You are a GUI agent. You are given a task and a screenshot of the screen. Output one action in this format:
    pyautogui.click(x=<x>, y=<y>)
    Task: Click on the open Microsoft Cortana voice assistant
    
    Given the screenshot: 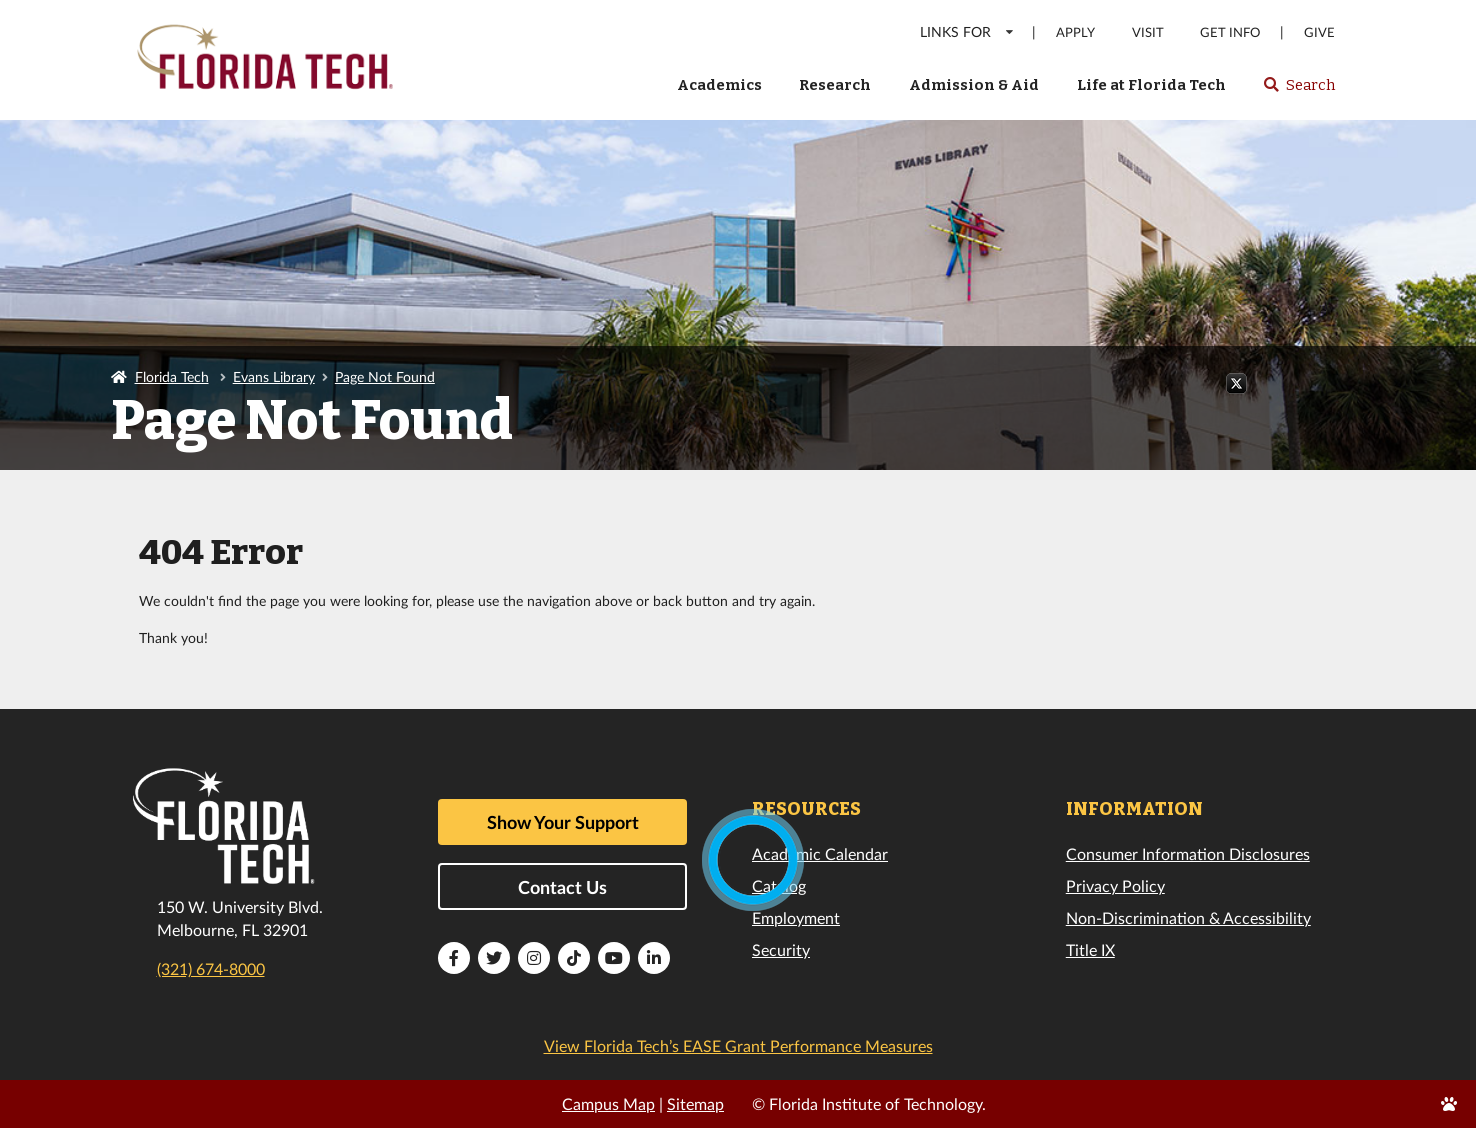 What is the action you would take?
    pyautogui.click(x=753, y=860)
    